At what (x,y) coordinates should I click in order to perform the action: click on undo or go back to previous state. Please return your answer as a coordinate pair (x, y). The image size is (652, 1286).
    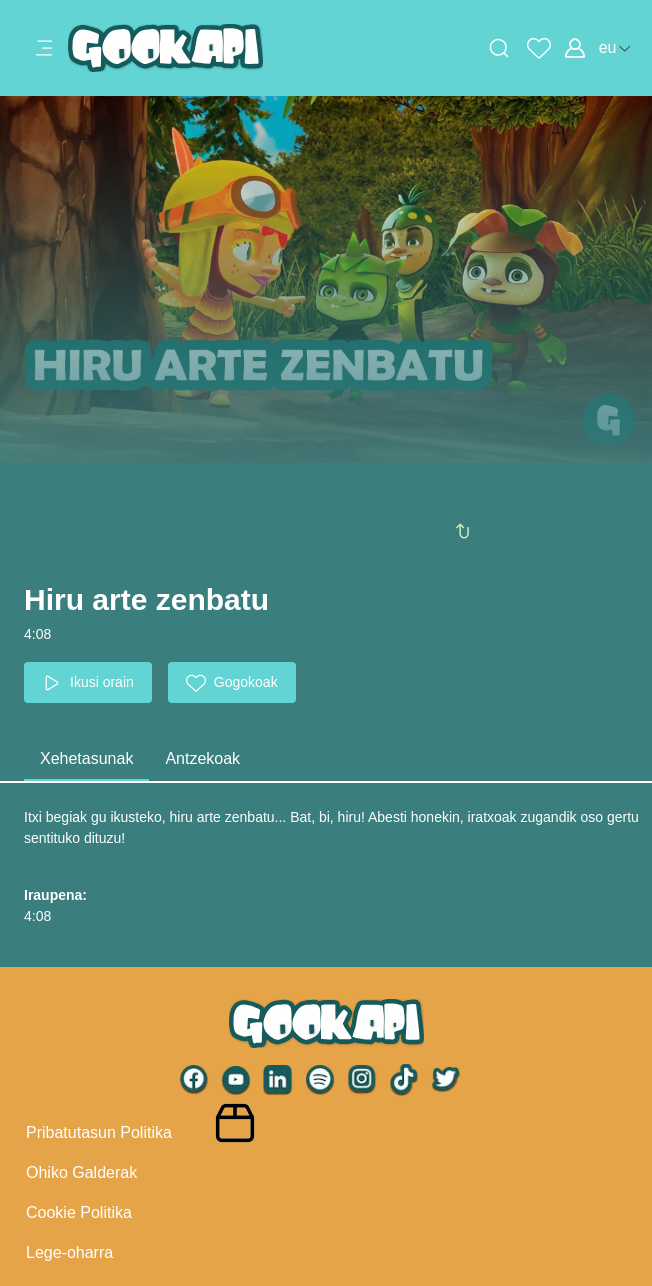
    Looking at the image, I should click on (463, 531).